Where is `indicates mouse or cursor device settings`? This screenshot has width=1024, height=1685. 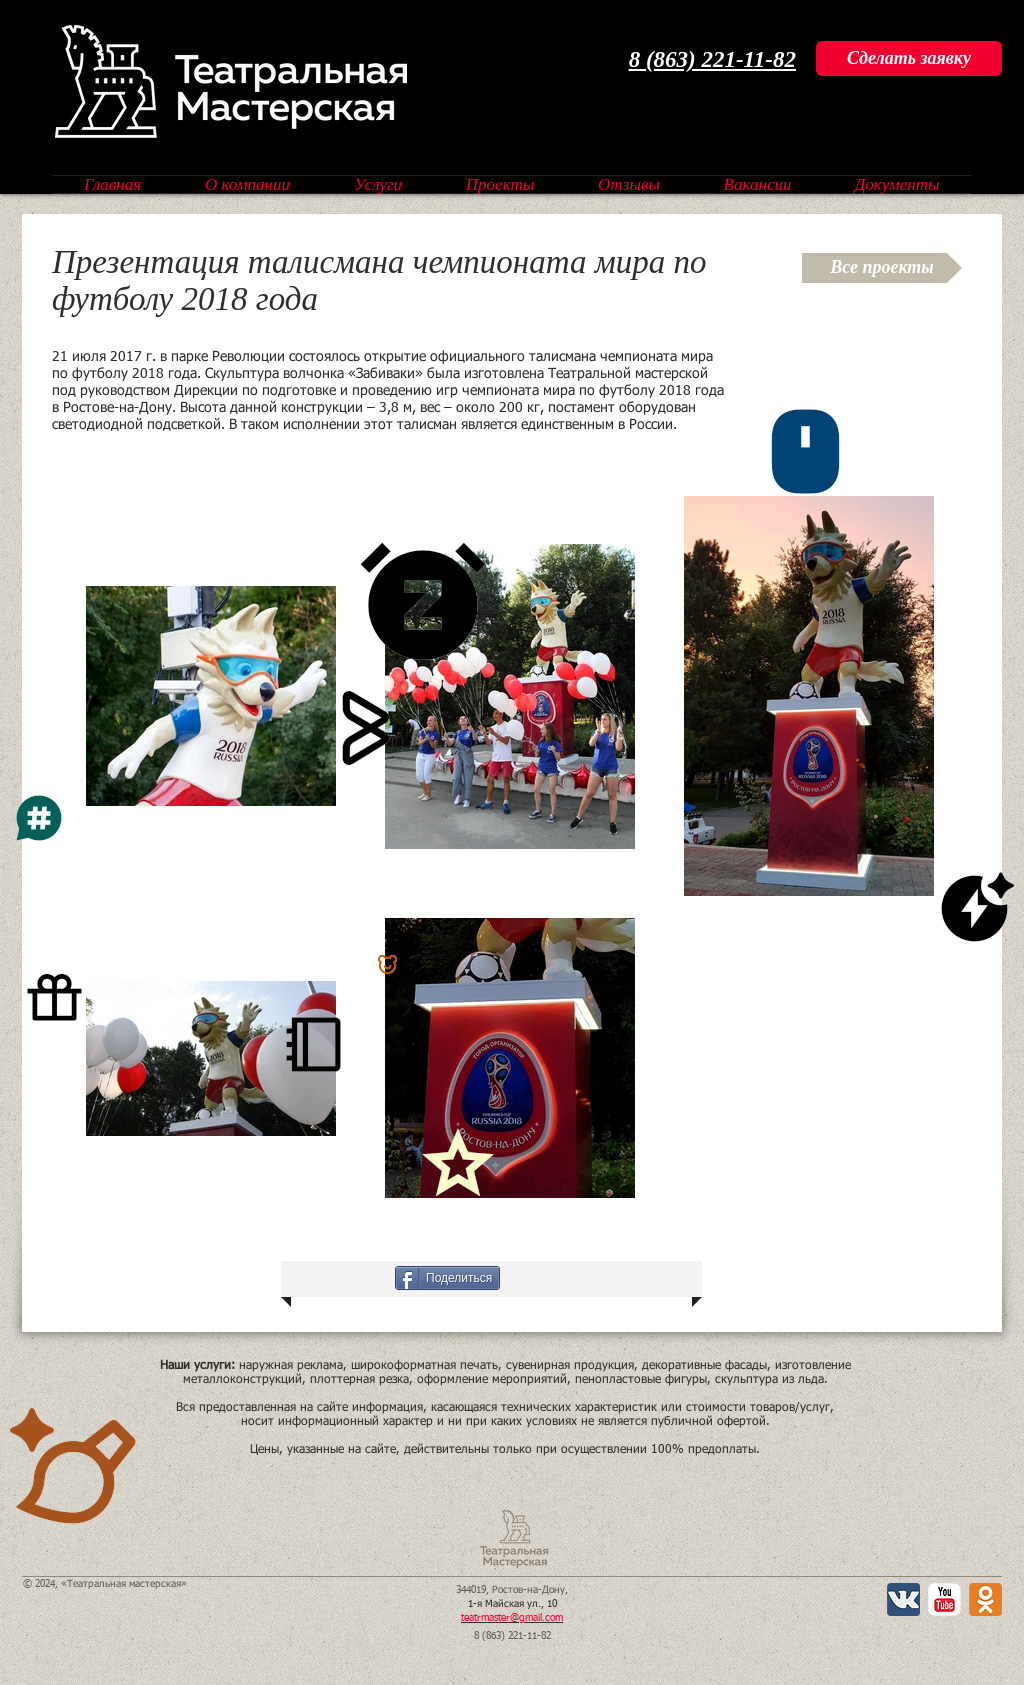 indicates mouse or cursor device settings is located at coordinates (805, 451).